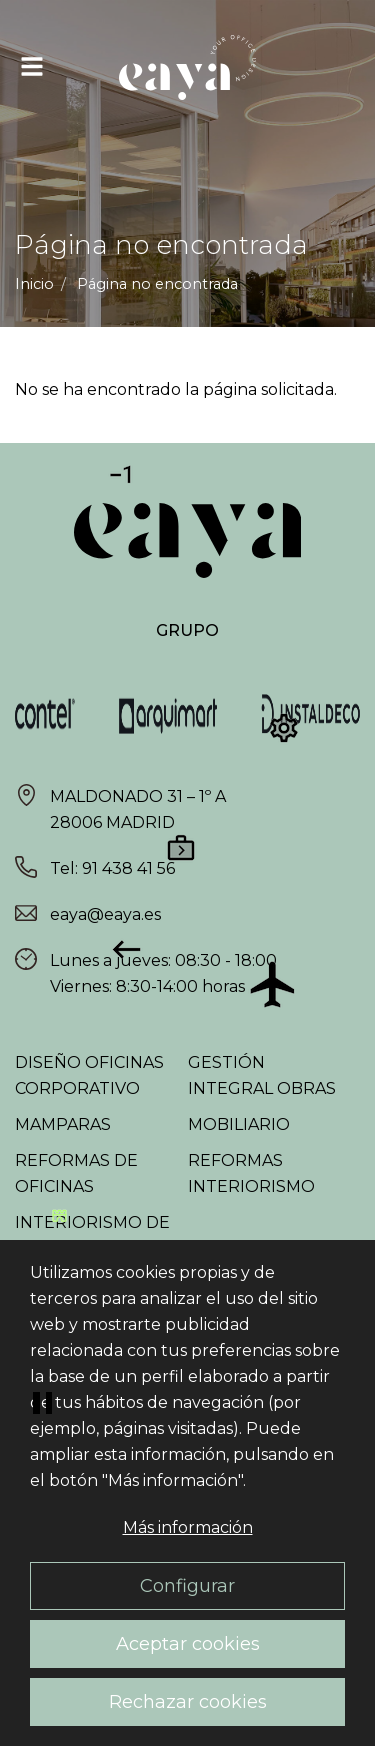  I want to click on access flight booking or travel options, so click(273, 984).